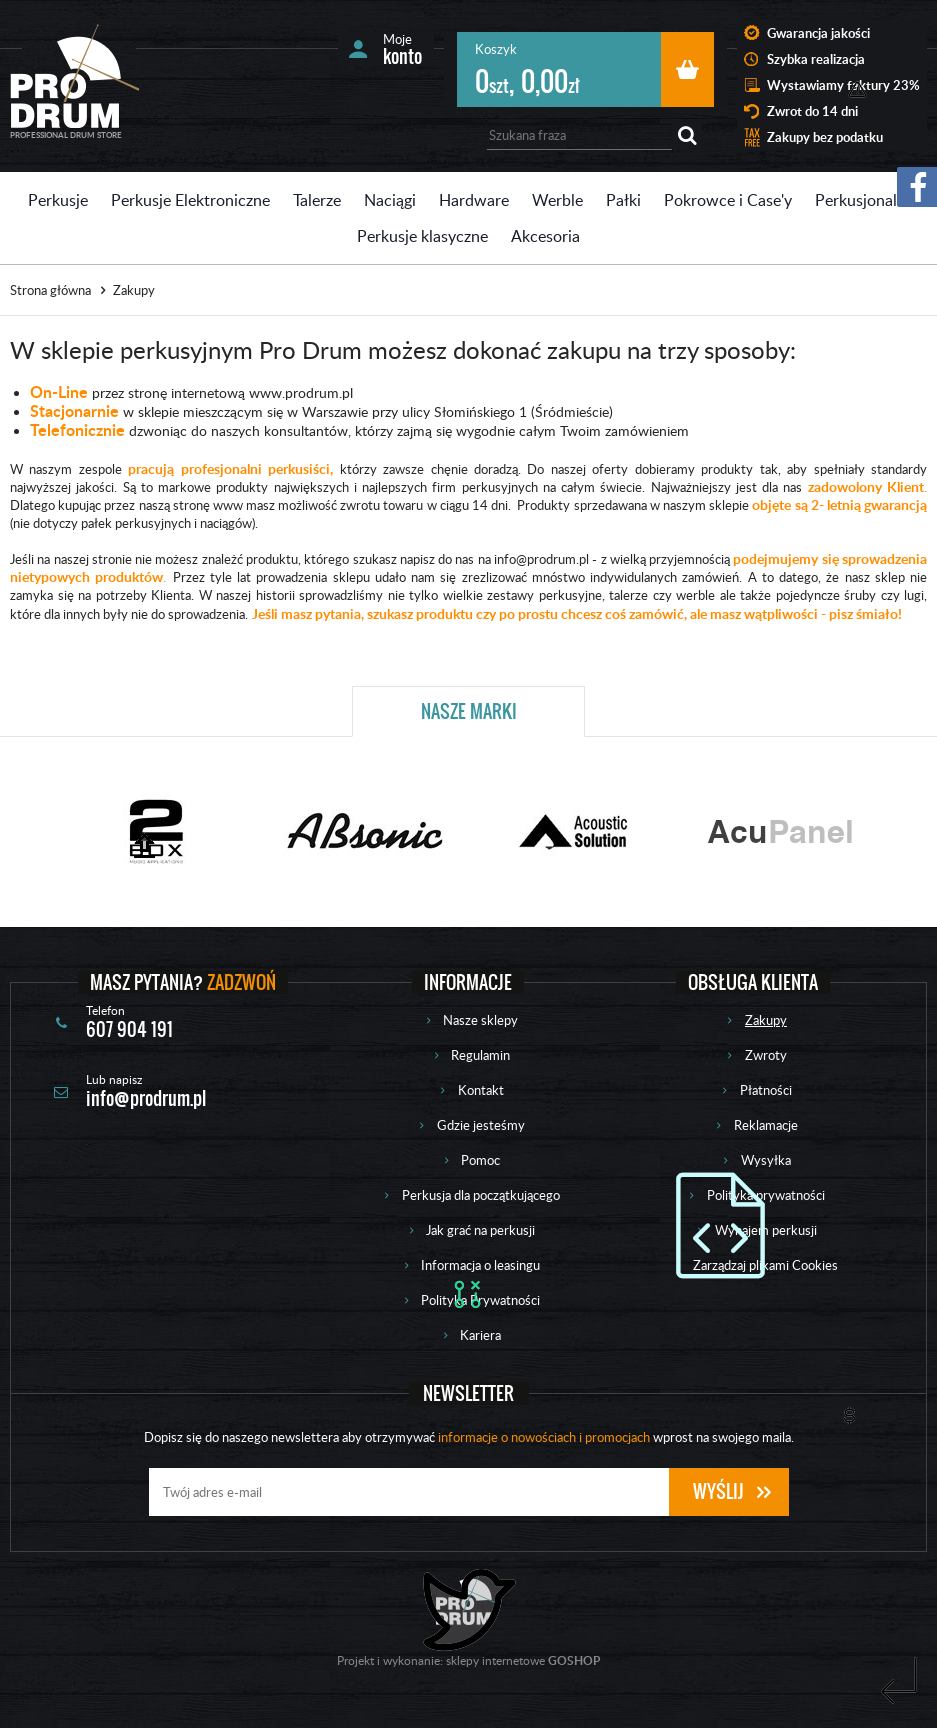 The height and width of the screenshot is (1728, 937). Describe the element at coordinates (720, 1225) in the screenshot. I see `view source code file` at that location.